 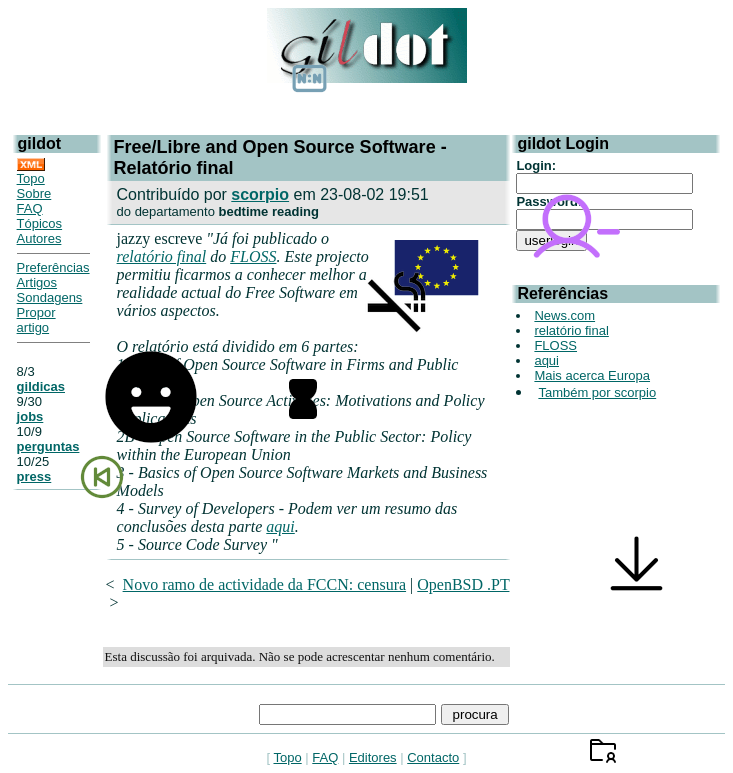 I want to click on rate your experience positively, so click(x=151, y=397).